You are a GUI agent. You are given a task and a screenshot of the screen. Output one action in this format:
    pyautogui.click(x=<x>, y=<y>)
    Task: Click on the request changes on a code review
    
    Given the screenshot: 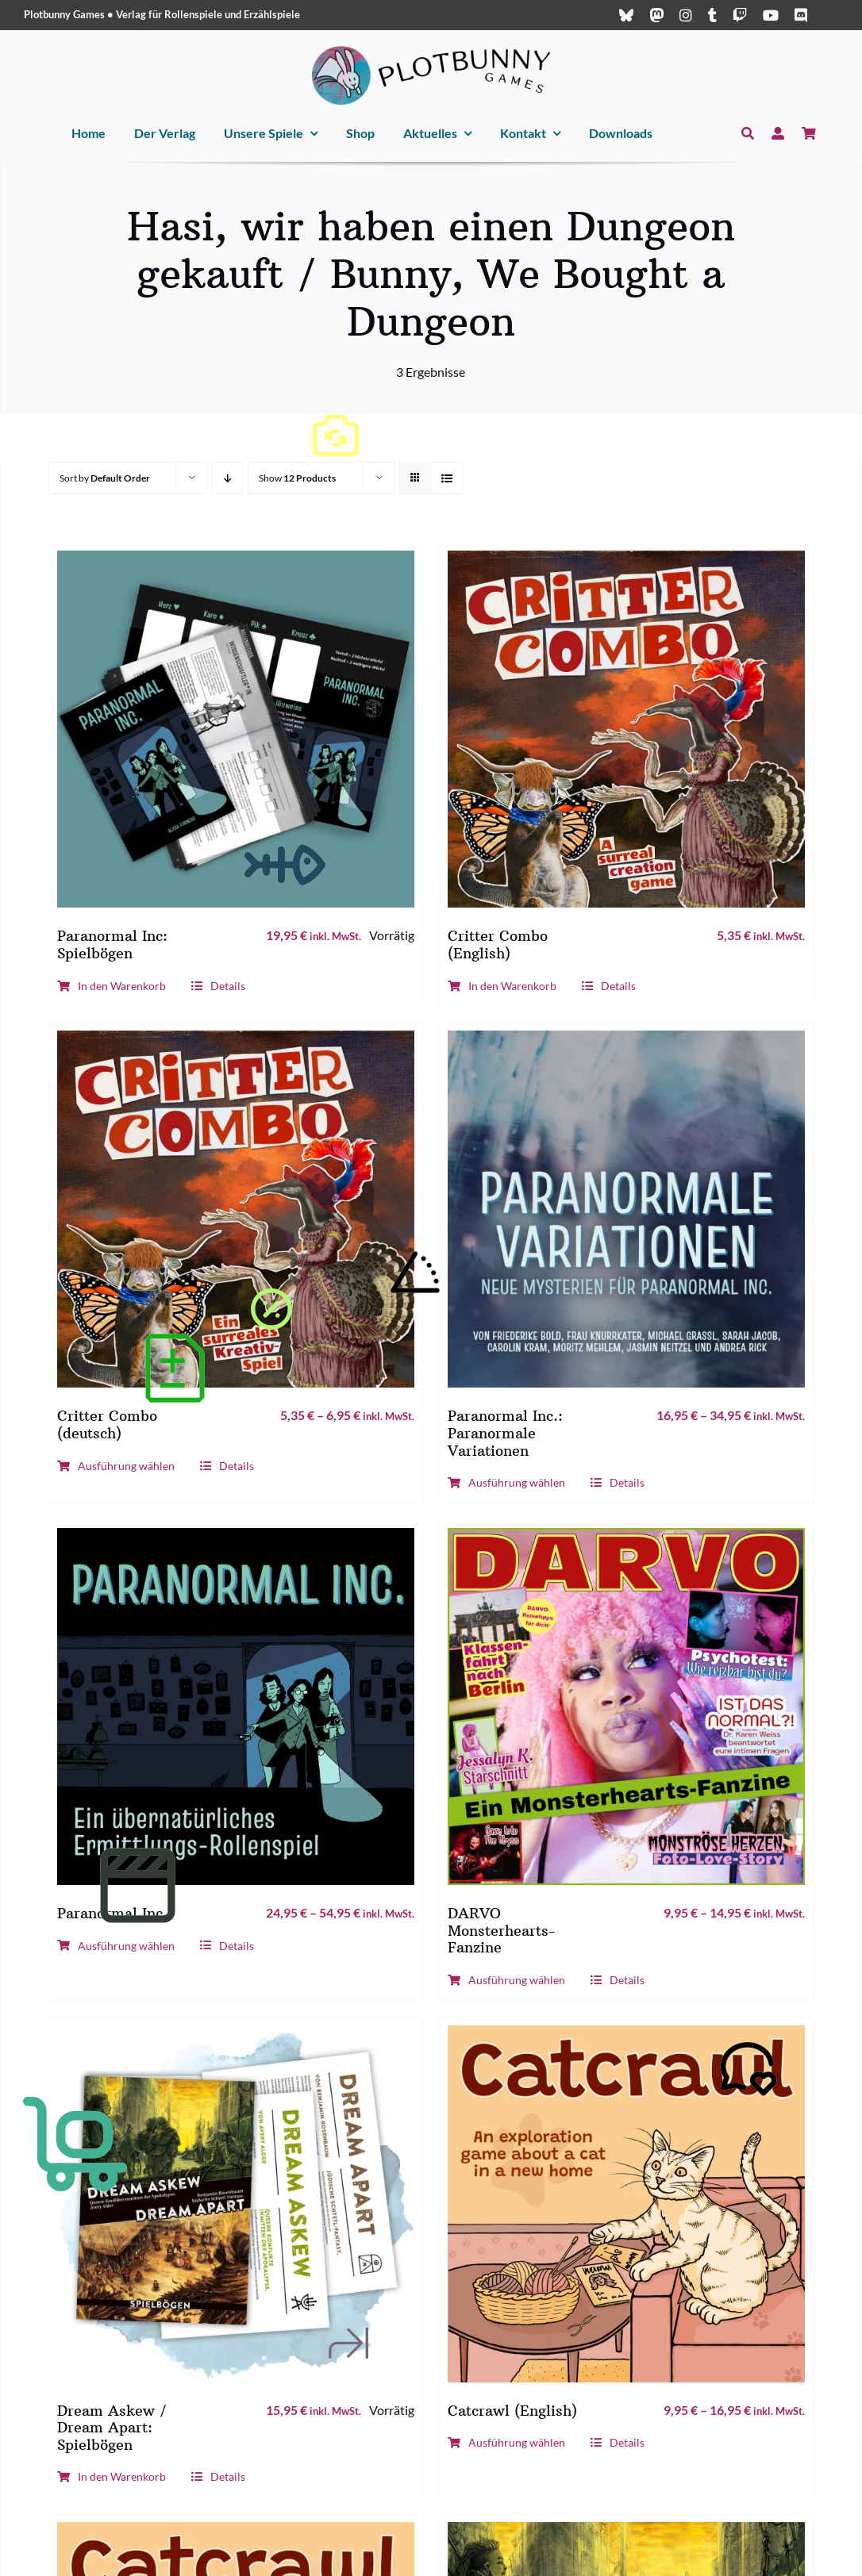 What is the action you would take?
    pyautogui.click(x=175, y=1368)
    